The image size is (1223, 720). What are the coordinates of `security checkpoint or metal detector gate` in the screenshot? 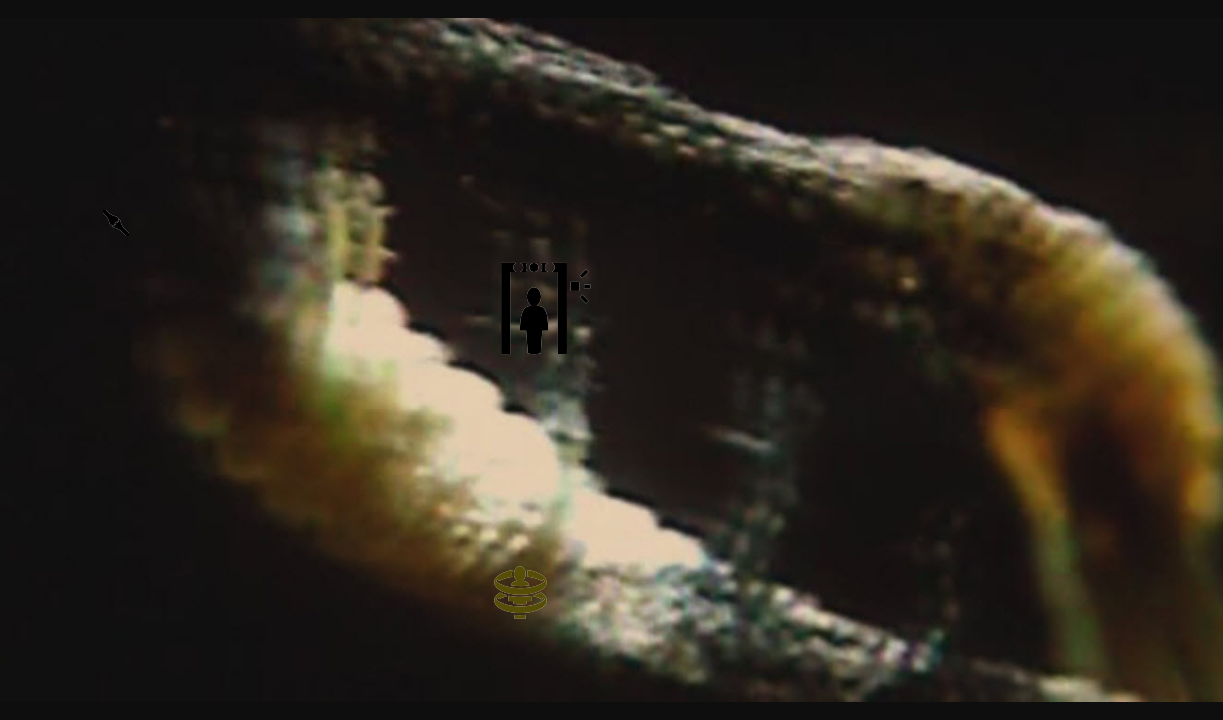 It's located at (543, 308).